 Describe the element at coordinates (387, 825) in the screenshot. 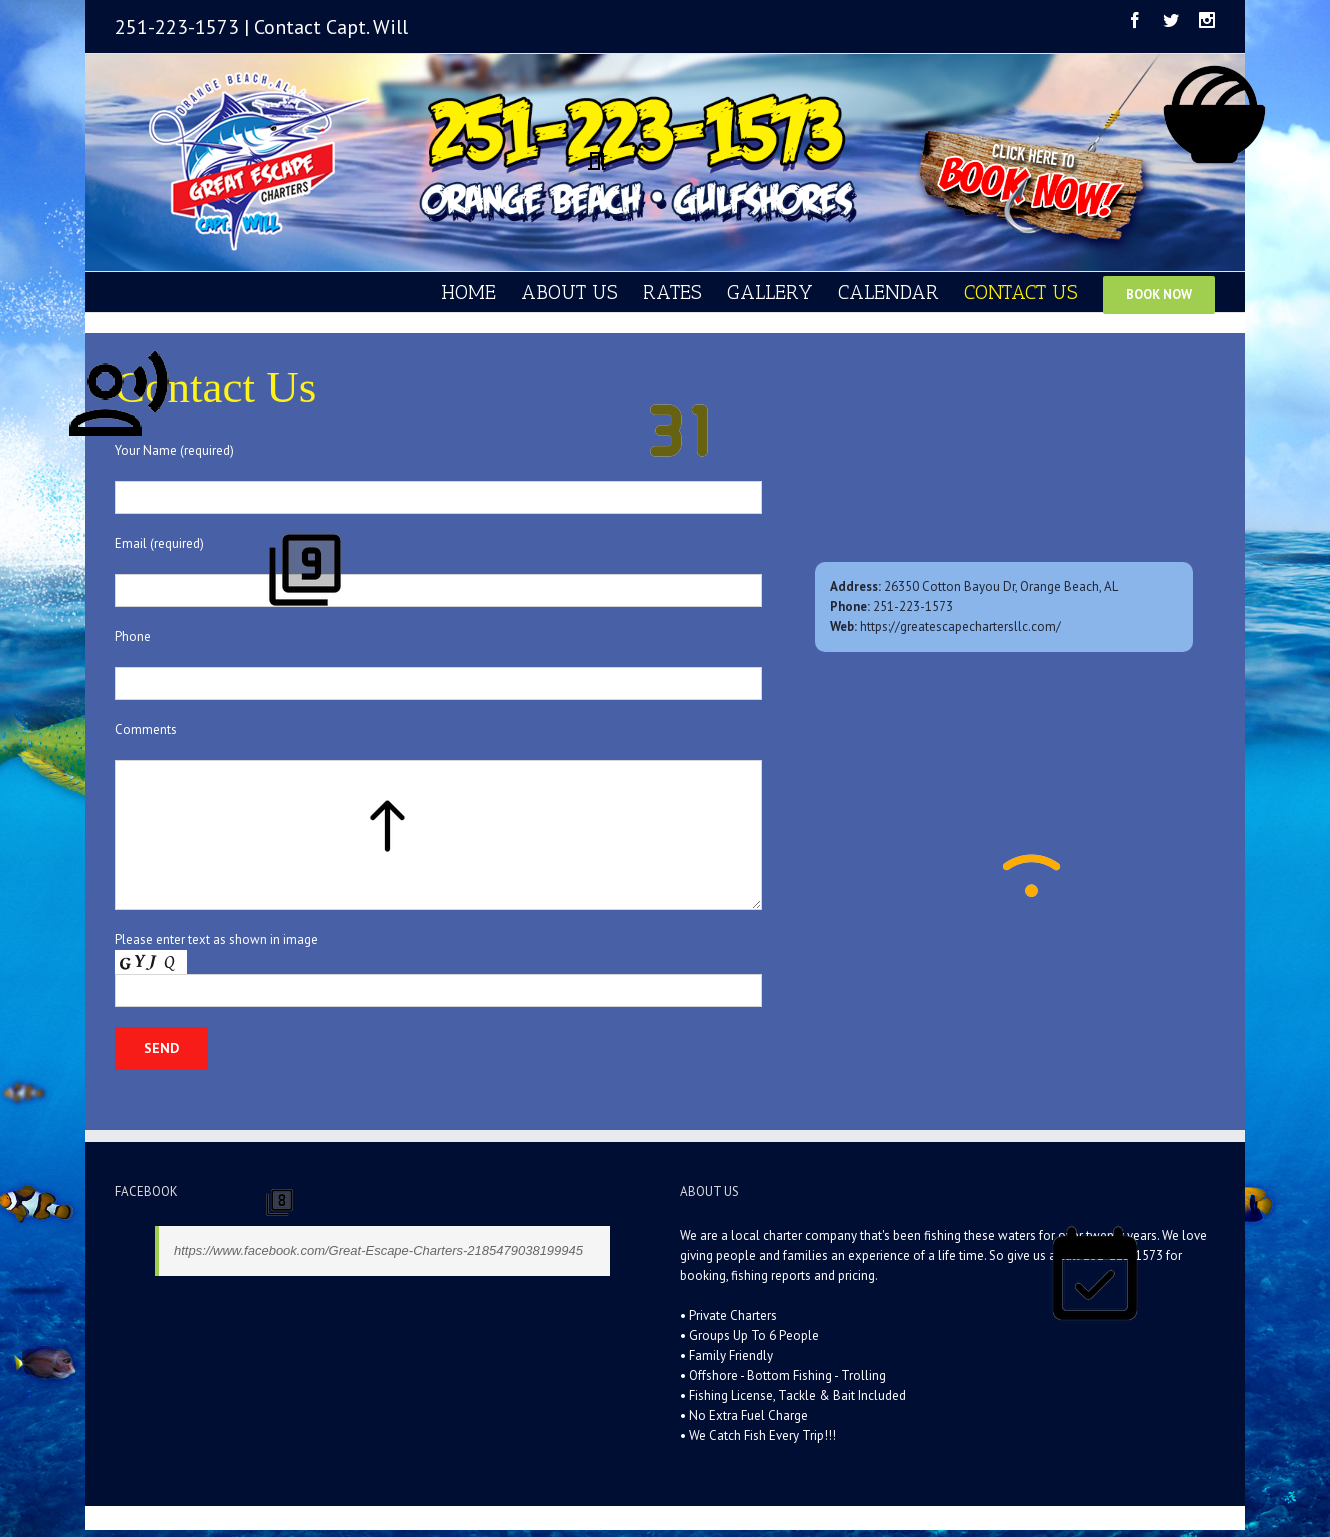

I see `indicates north direction on a map or compass` at that location.